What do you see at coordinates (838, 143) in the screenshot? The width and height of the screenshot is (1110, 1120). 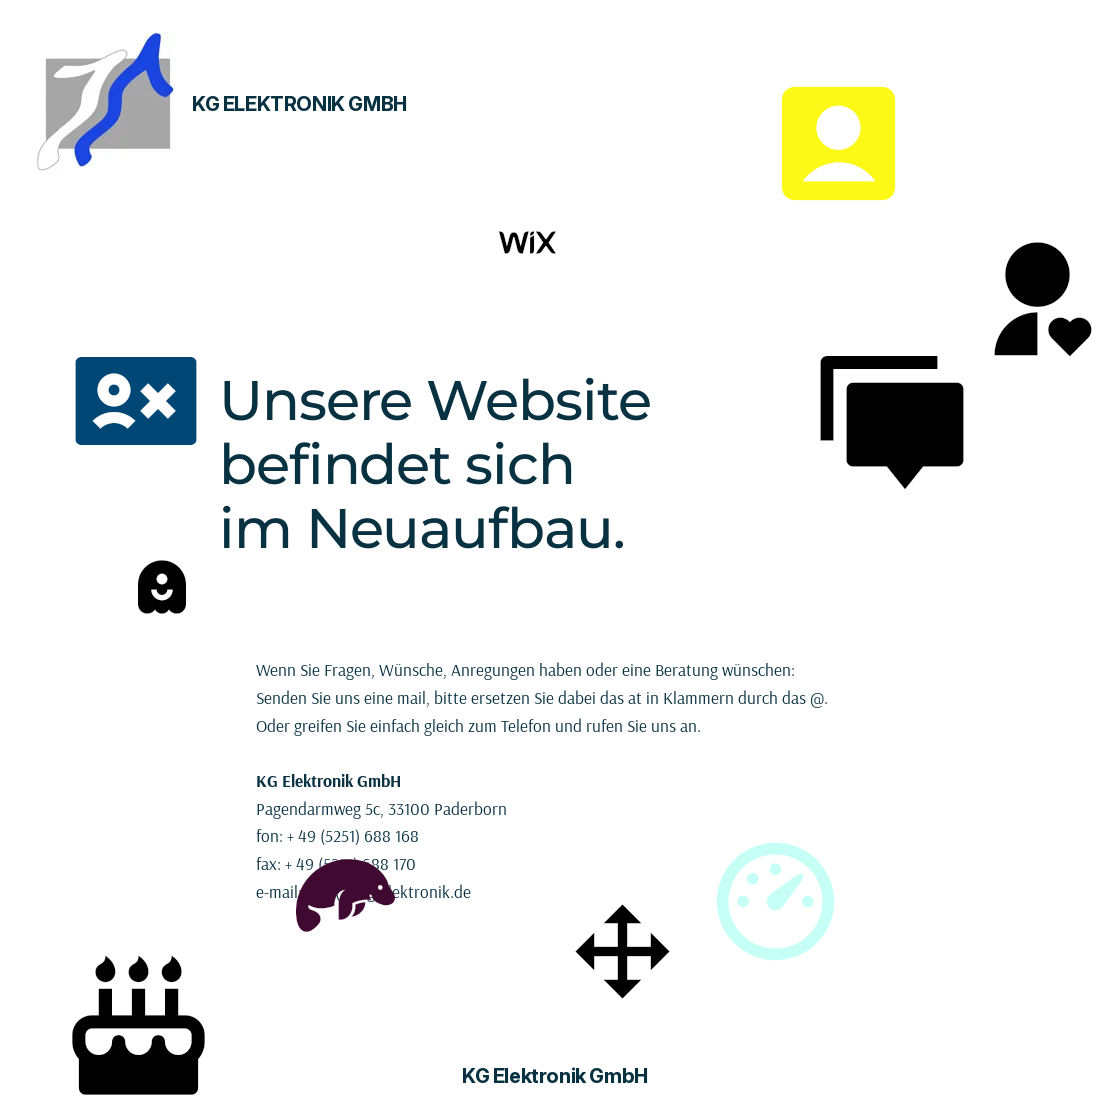 I see `view your account profile` at bounding box center [838, 143].